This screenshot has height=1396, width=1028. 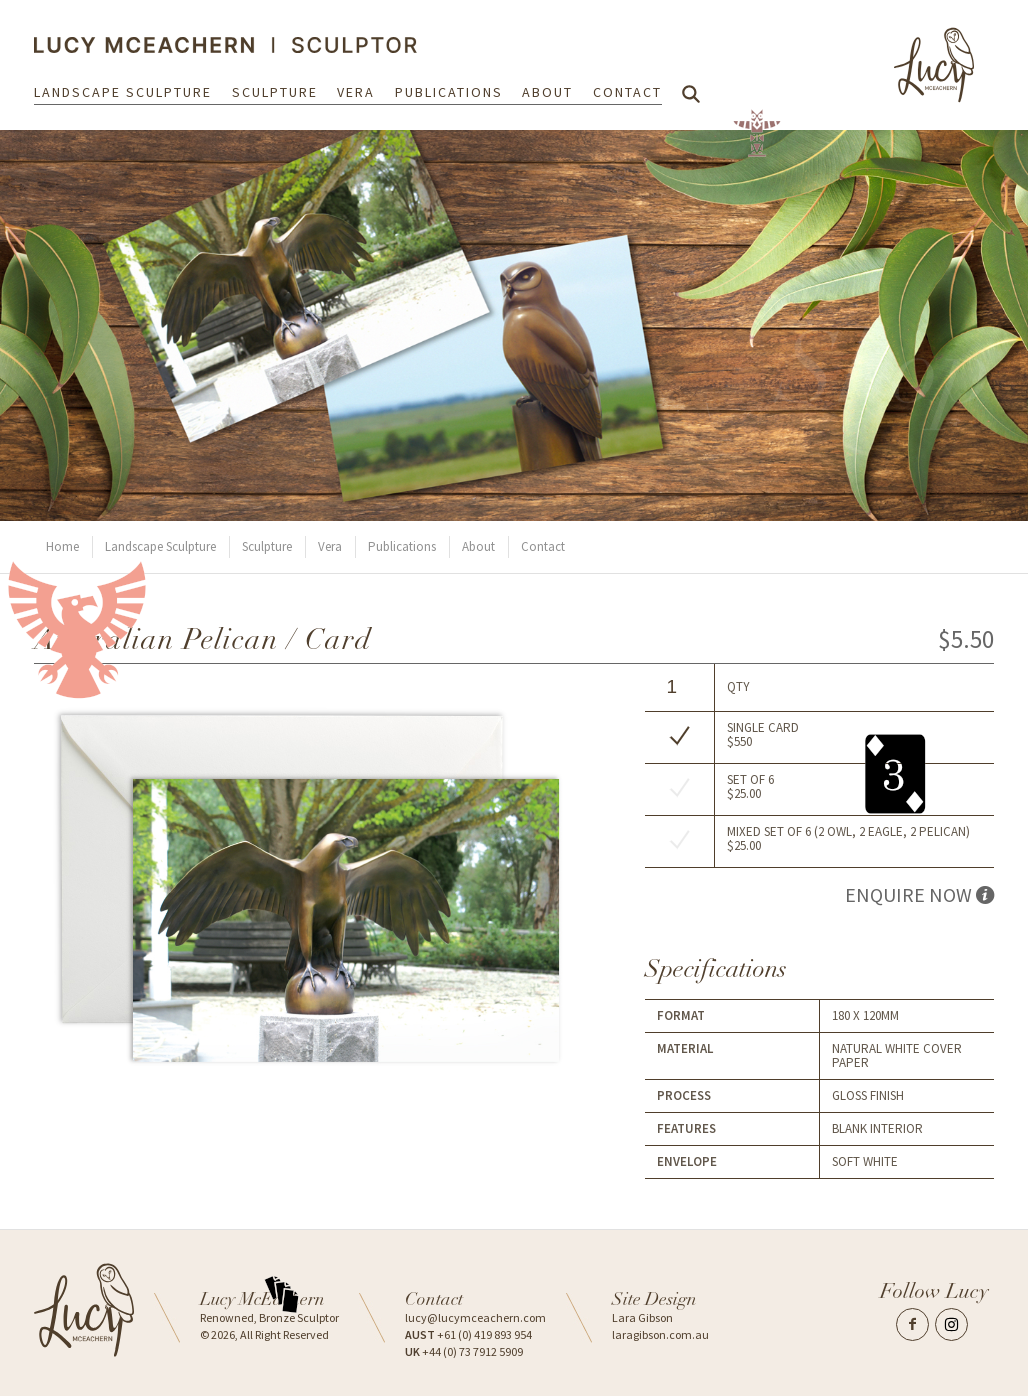 I want to click on access your files and documents, so click(x=281, y=1294).